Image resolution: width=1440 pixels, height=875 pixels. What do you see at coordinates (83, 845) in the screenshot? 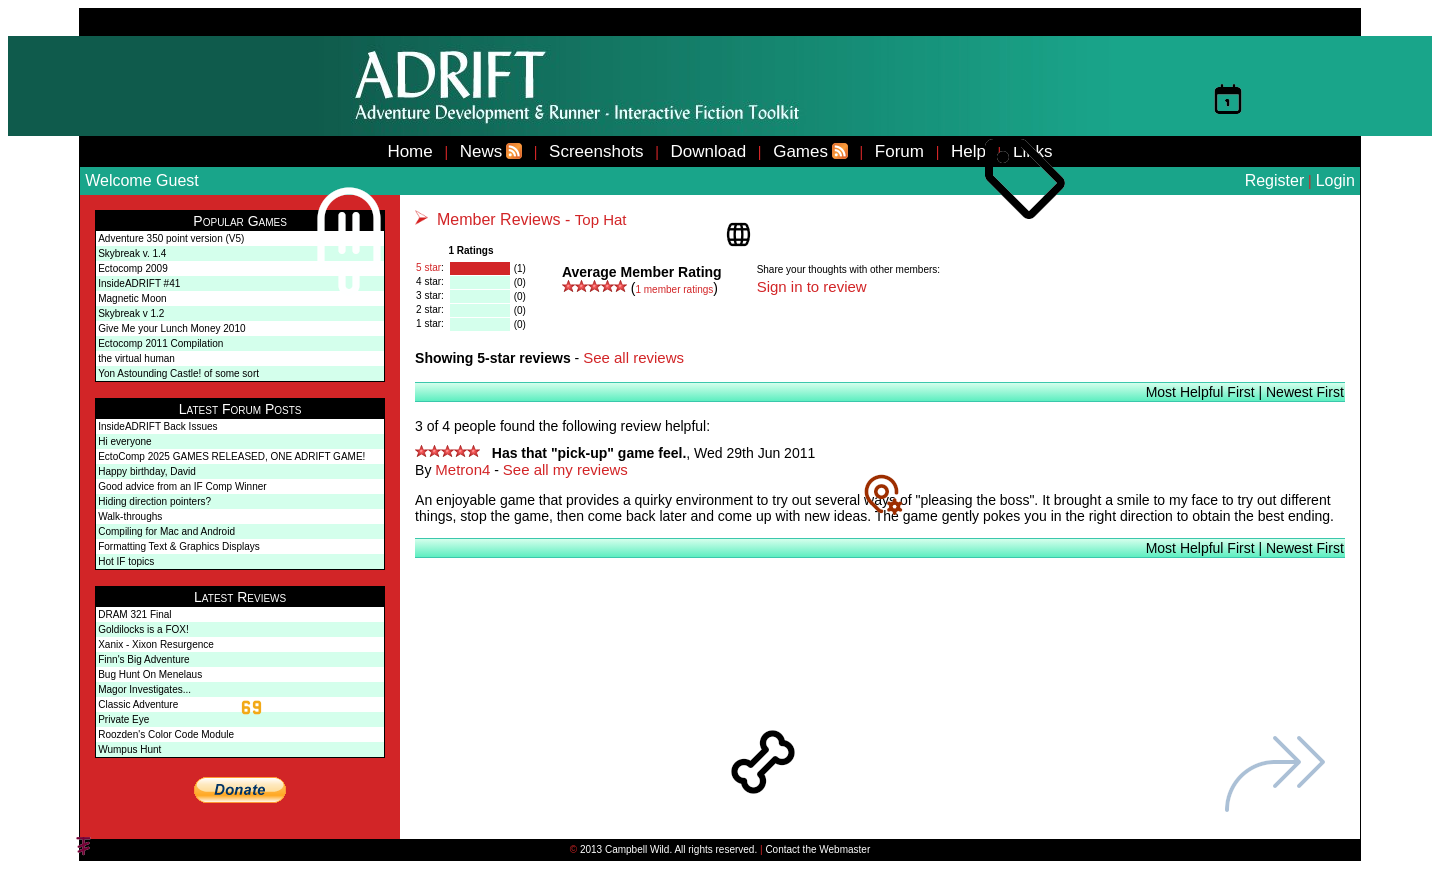
I see `tugrik currency symbol for mongolian payments` at bounding box center [83, 845].